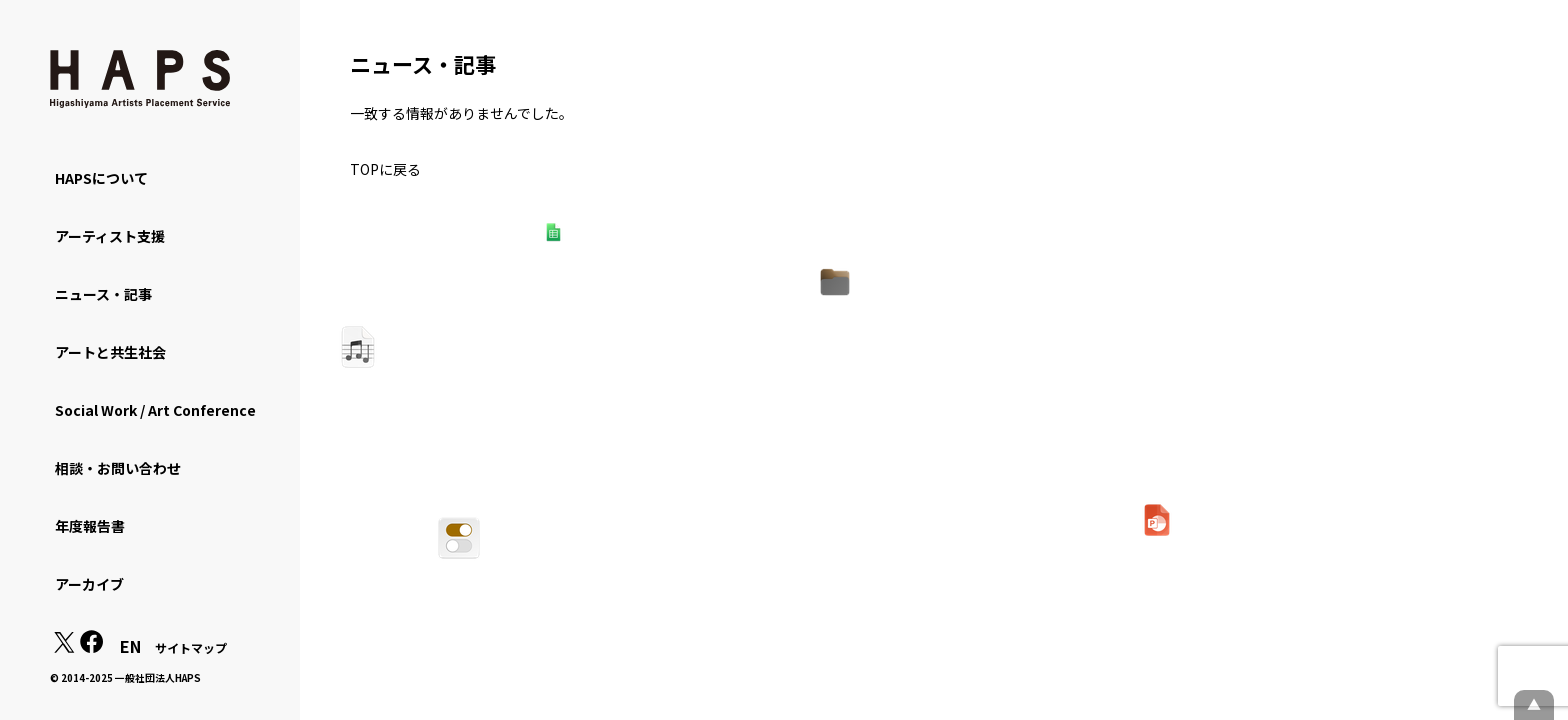  Describe the element at coordinates (358, 347) in the screenshot. I see `an eMelody ringtone or melody file` at that location.